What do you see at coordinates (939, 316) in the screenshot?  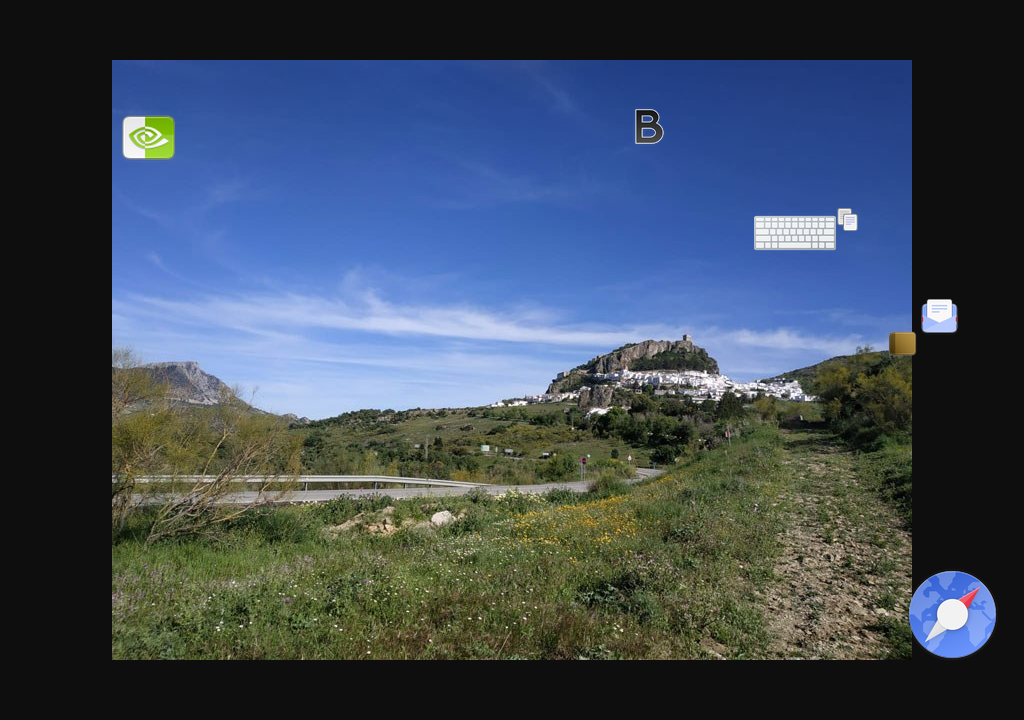 I see `indicates a message has been read` at bounding box center [939, 316].